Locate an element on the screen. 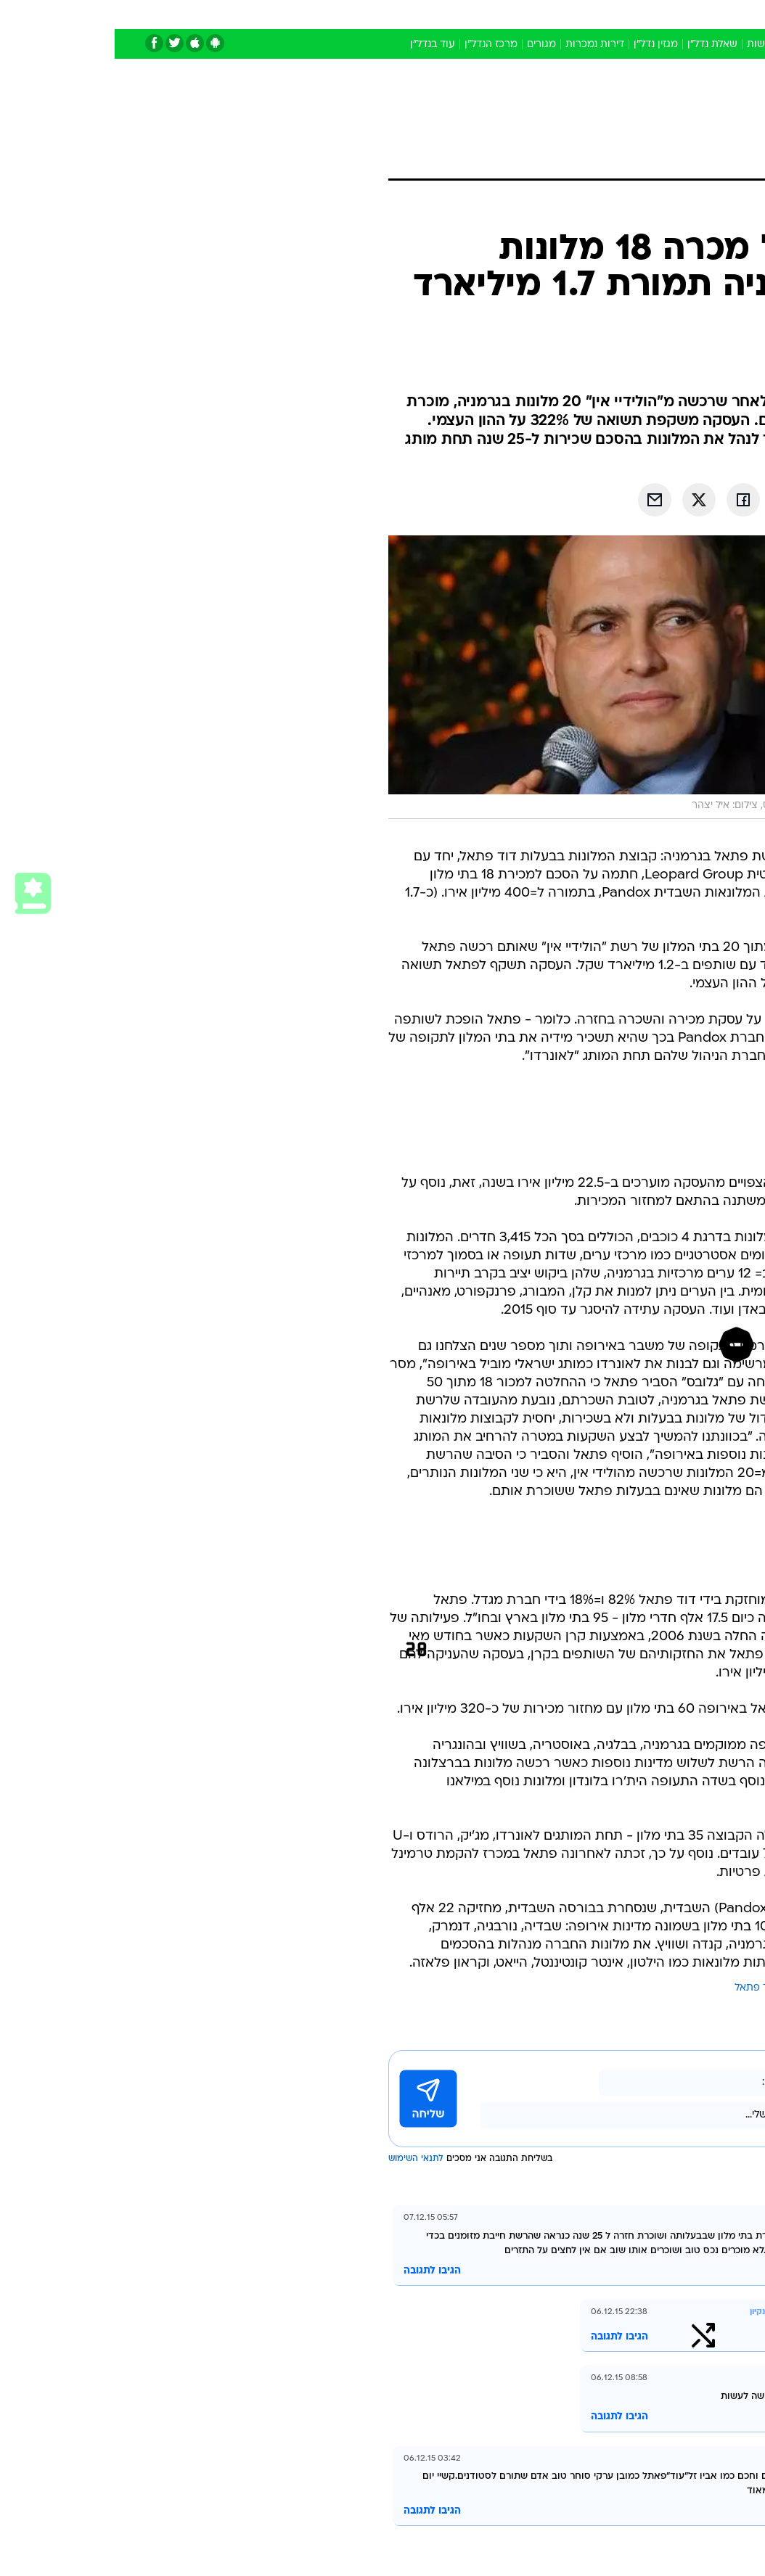  indicates day 28 on a calendar is located at coordinates (416, 1649).